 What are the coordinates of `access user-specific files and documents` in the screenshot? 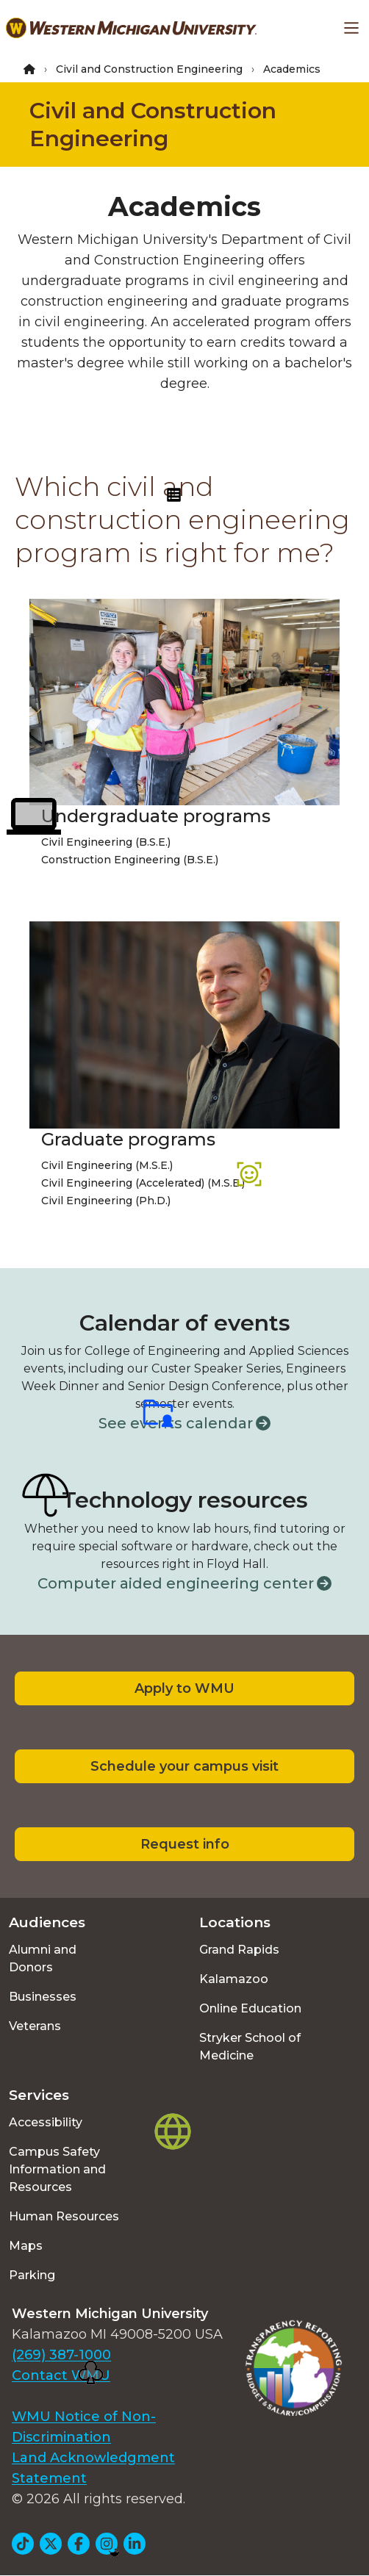 It's located at (158, 1412).